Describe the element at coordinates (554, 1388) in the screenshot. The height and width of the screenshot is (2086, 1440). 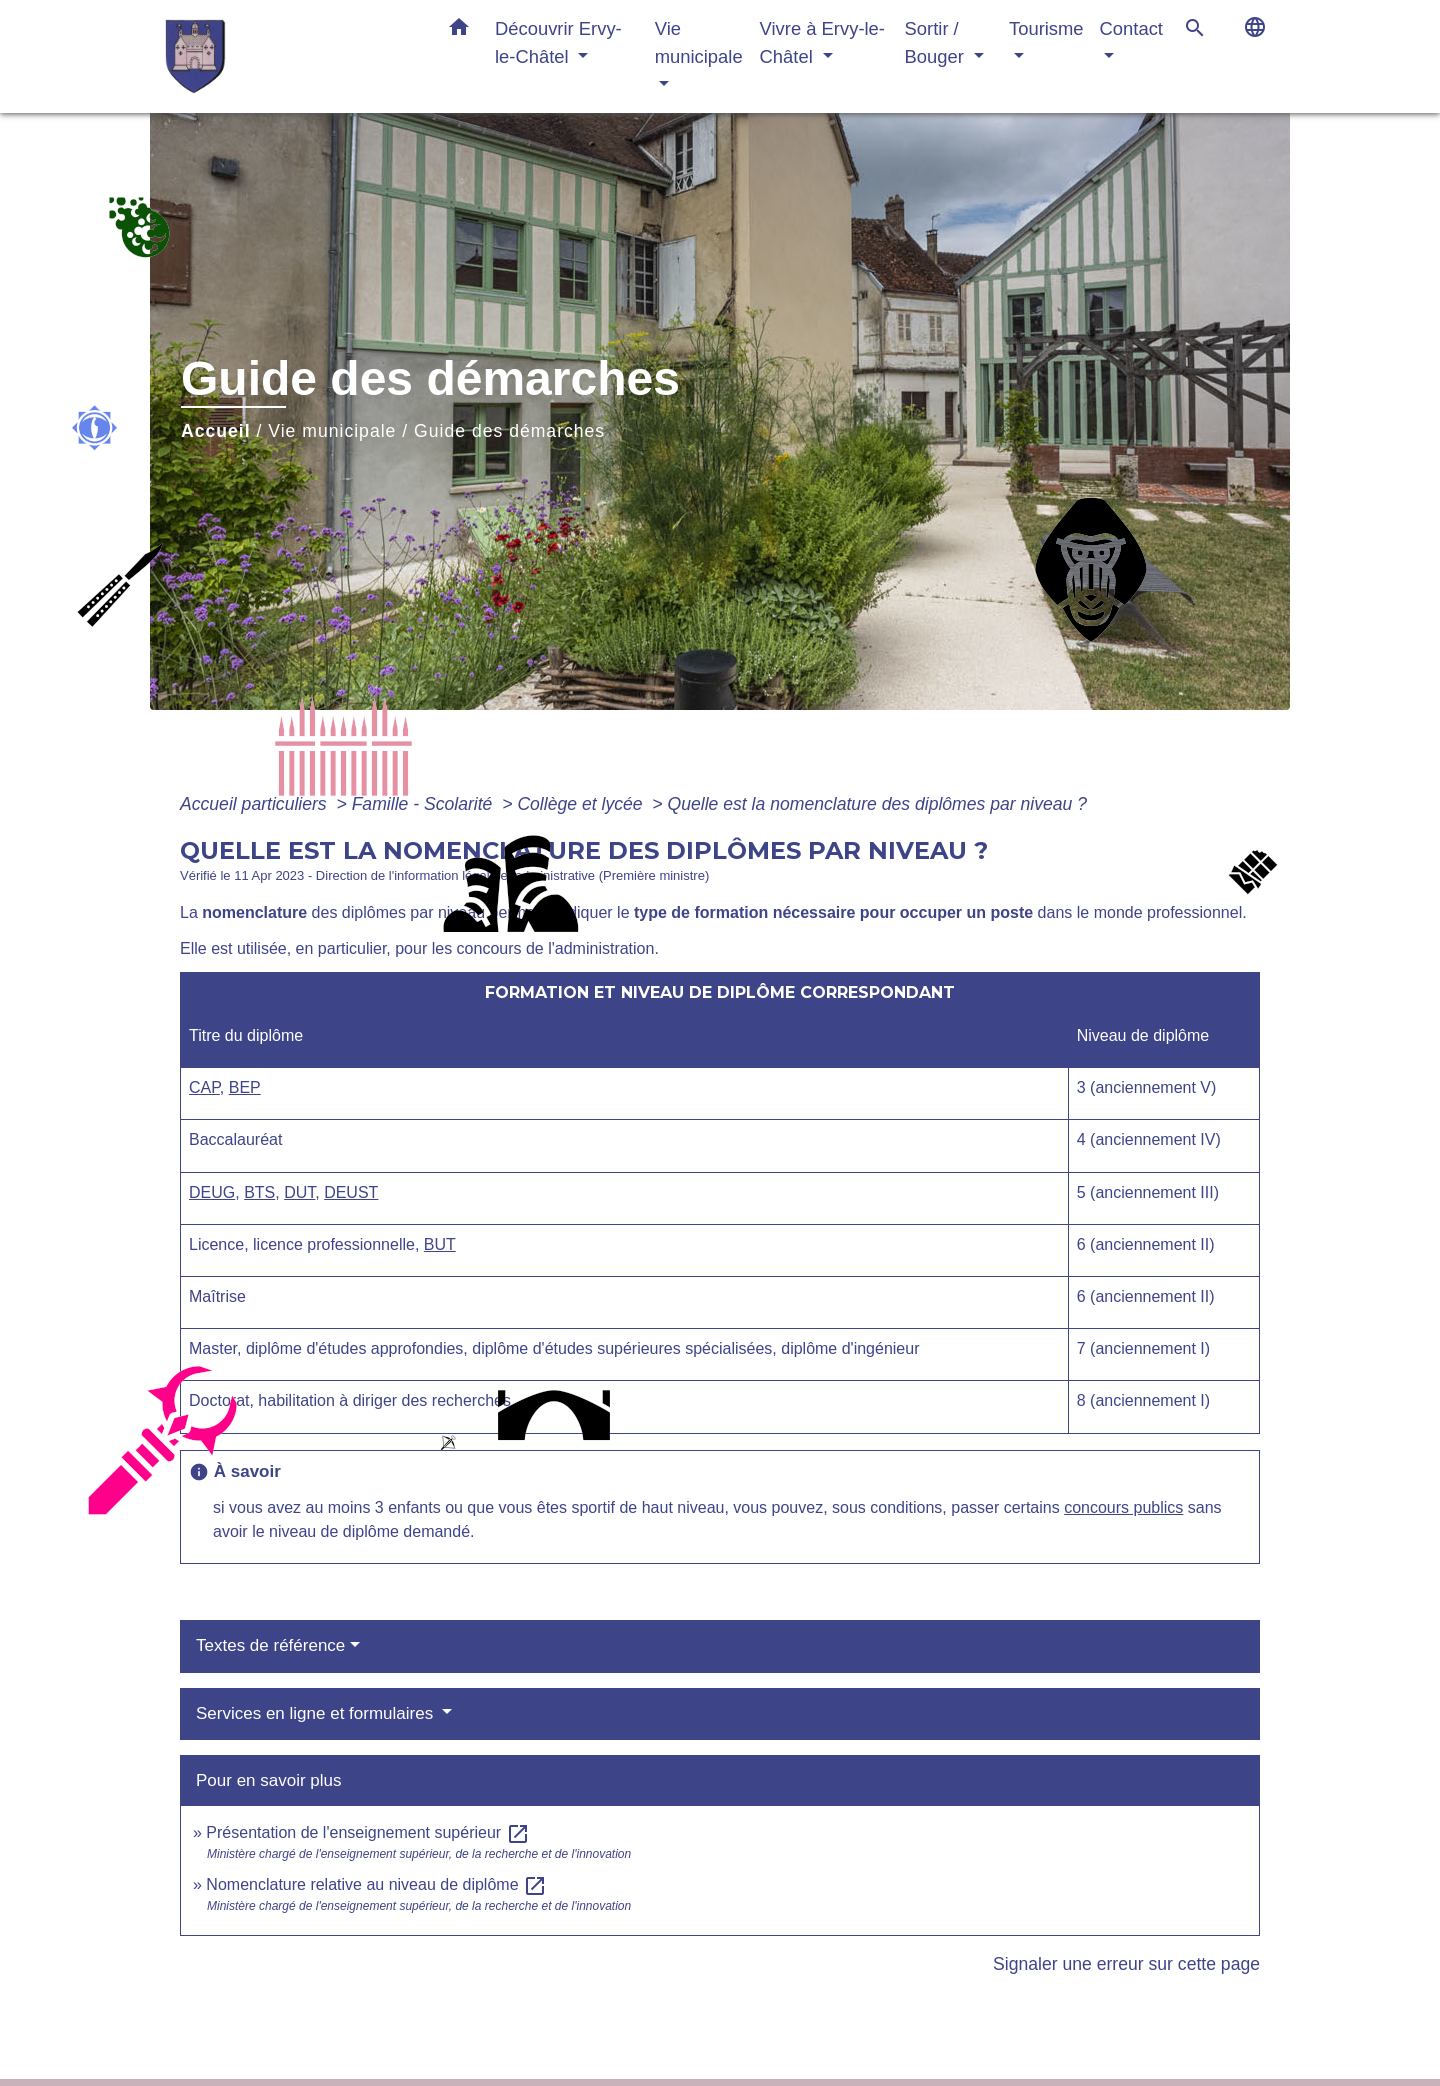
I see `build or place a bridge structure` at that location.